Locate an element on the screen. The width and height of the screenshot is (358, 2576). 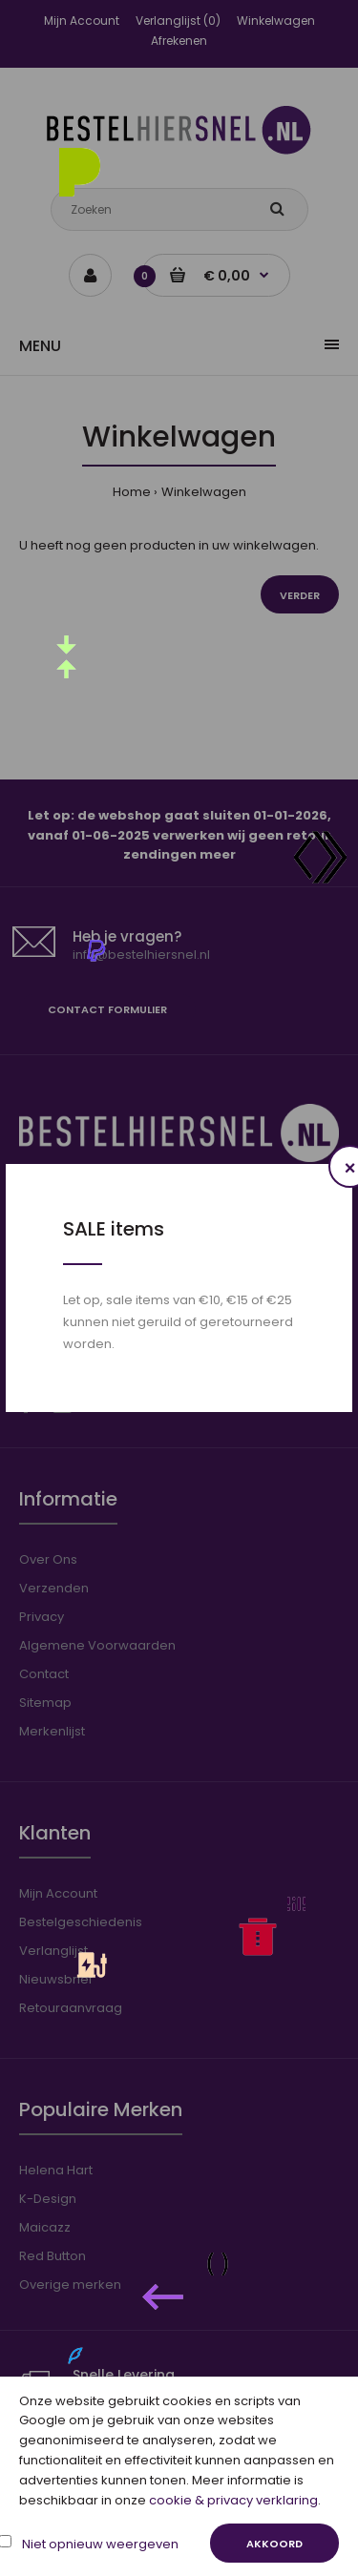
go back to the previous page is located at coordinates (162, 2296).